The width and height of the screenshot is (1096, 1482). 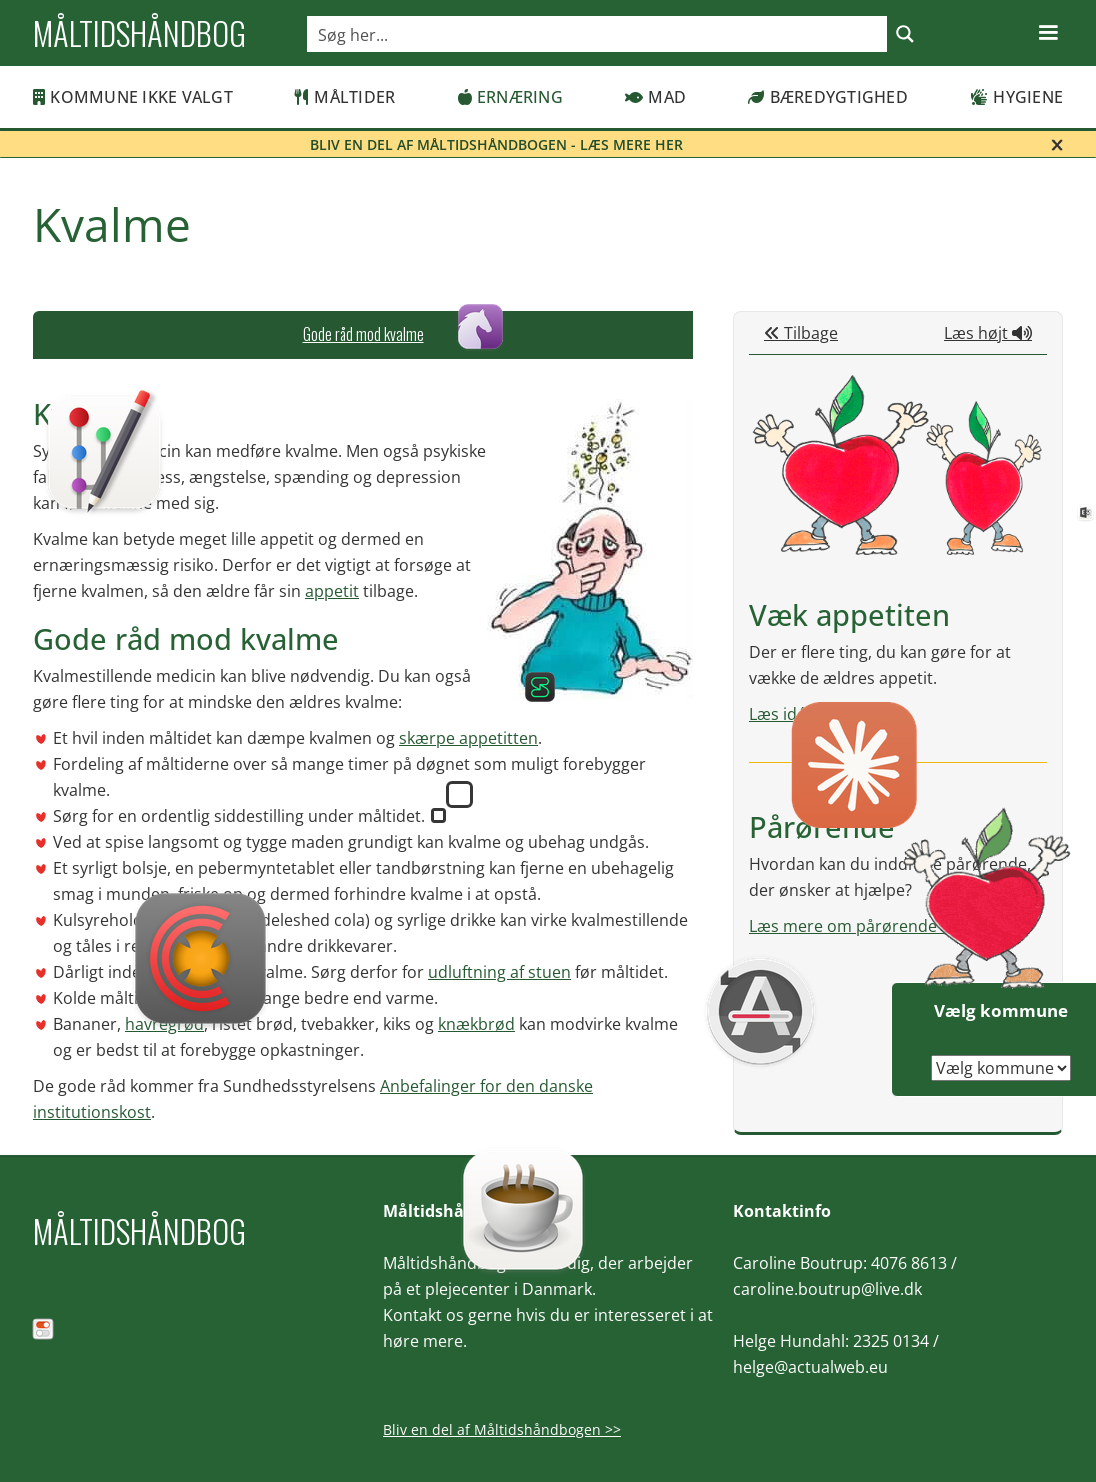 What do you see at coordinates (104, 452) in the screenshot?
I see `open commit, a git commit message editor` at bounding box center [104, 452].